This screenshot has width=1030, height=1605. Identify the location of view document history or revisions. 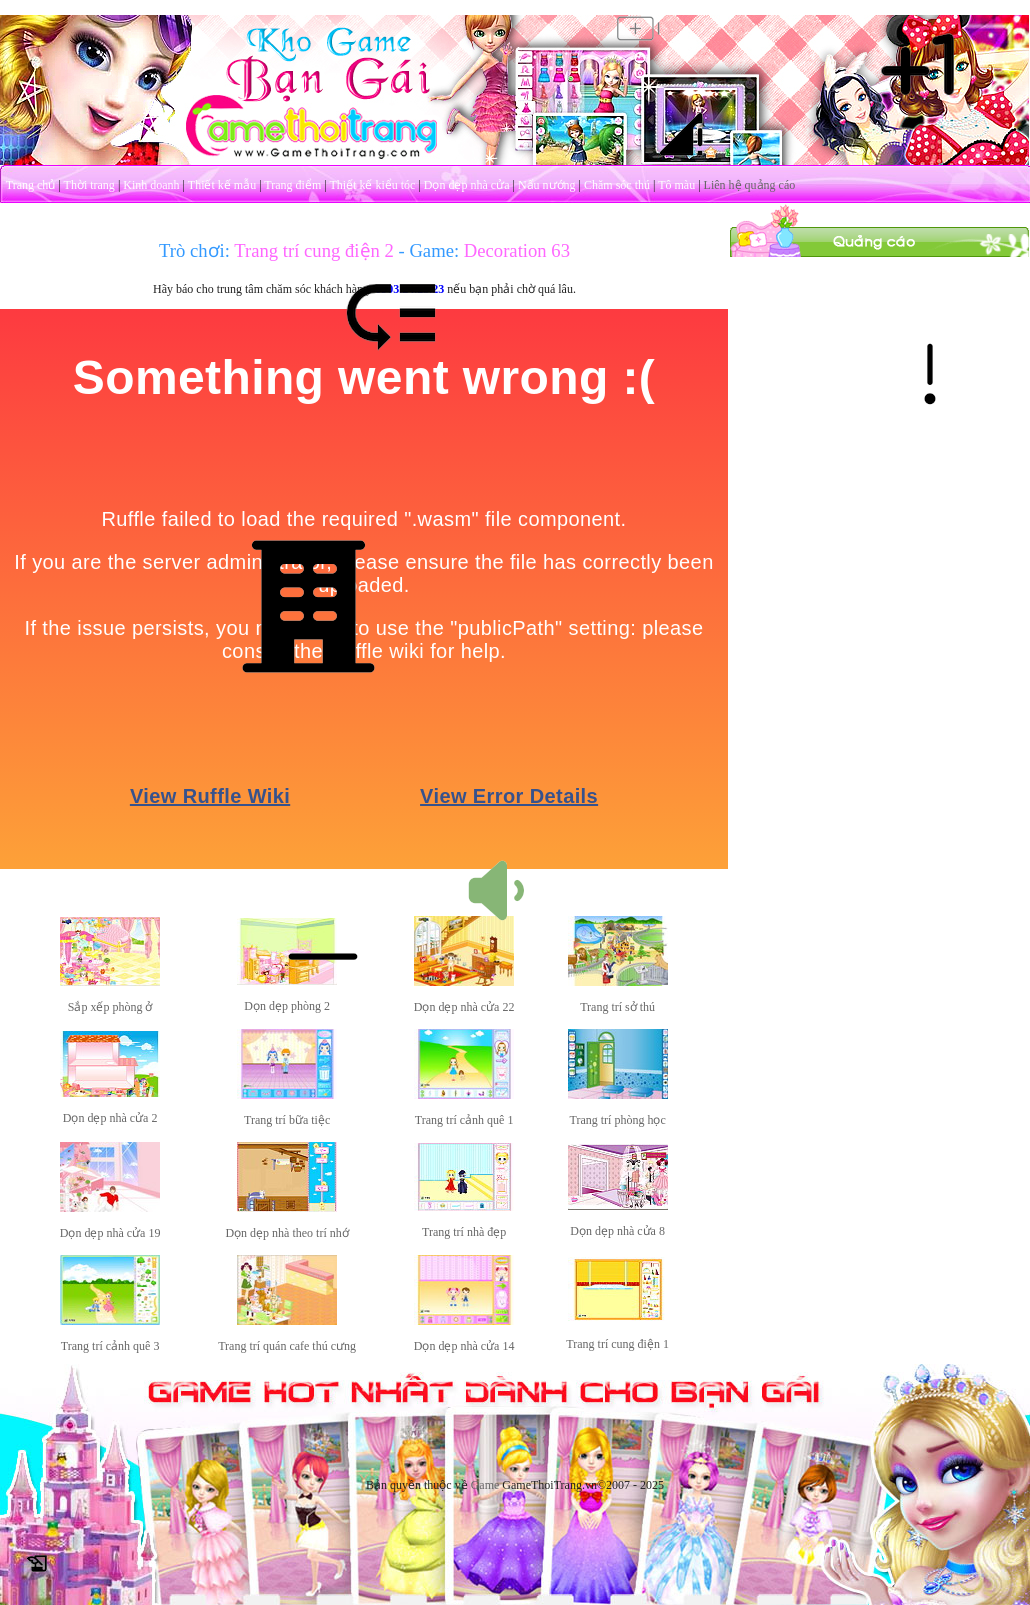
(37, 1563).